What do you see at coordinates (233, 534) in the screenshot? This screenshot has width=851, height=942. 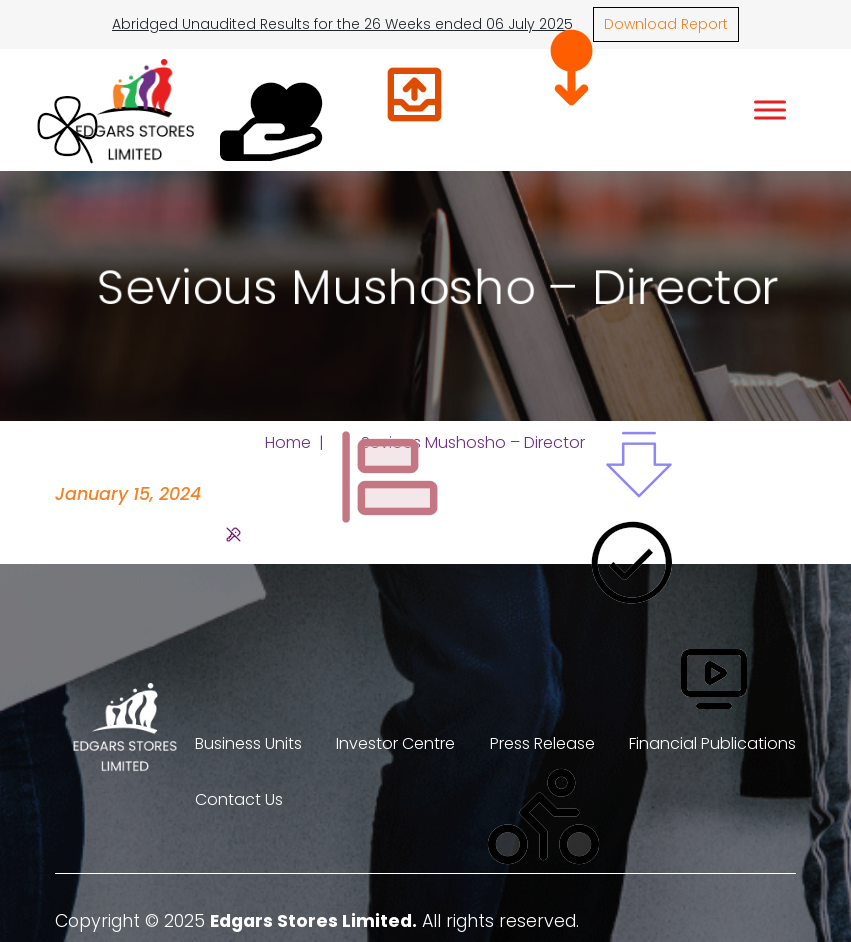 I see `access denied or authentication disabled` at bounding box center [233, 534].